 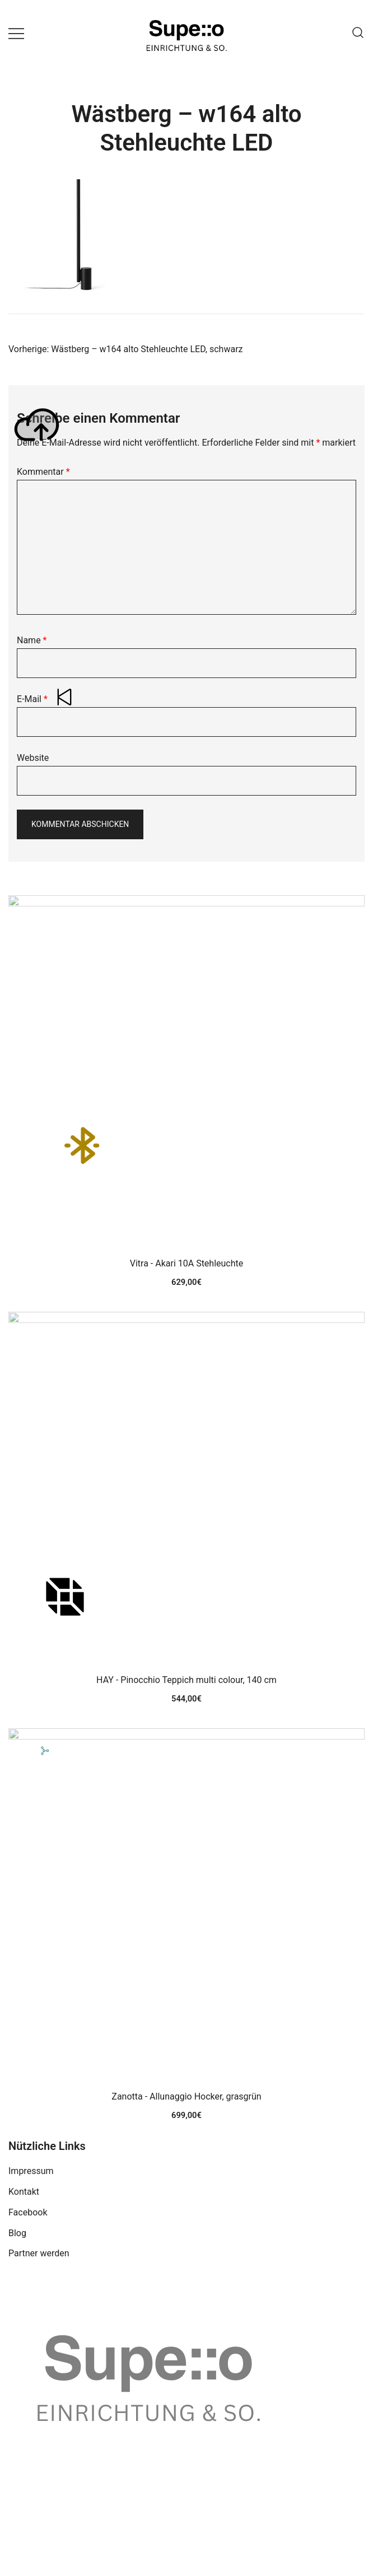 What do you see at coordinates (36, 424) in the screenshot?
I see `upload file to cloud storage` at bounding box center [36, 424].